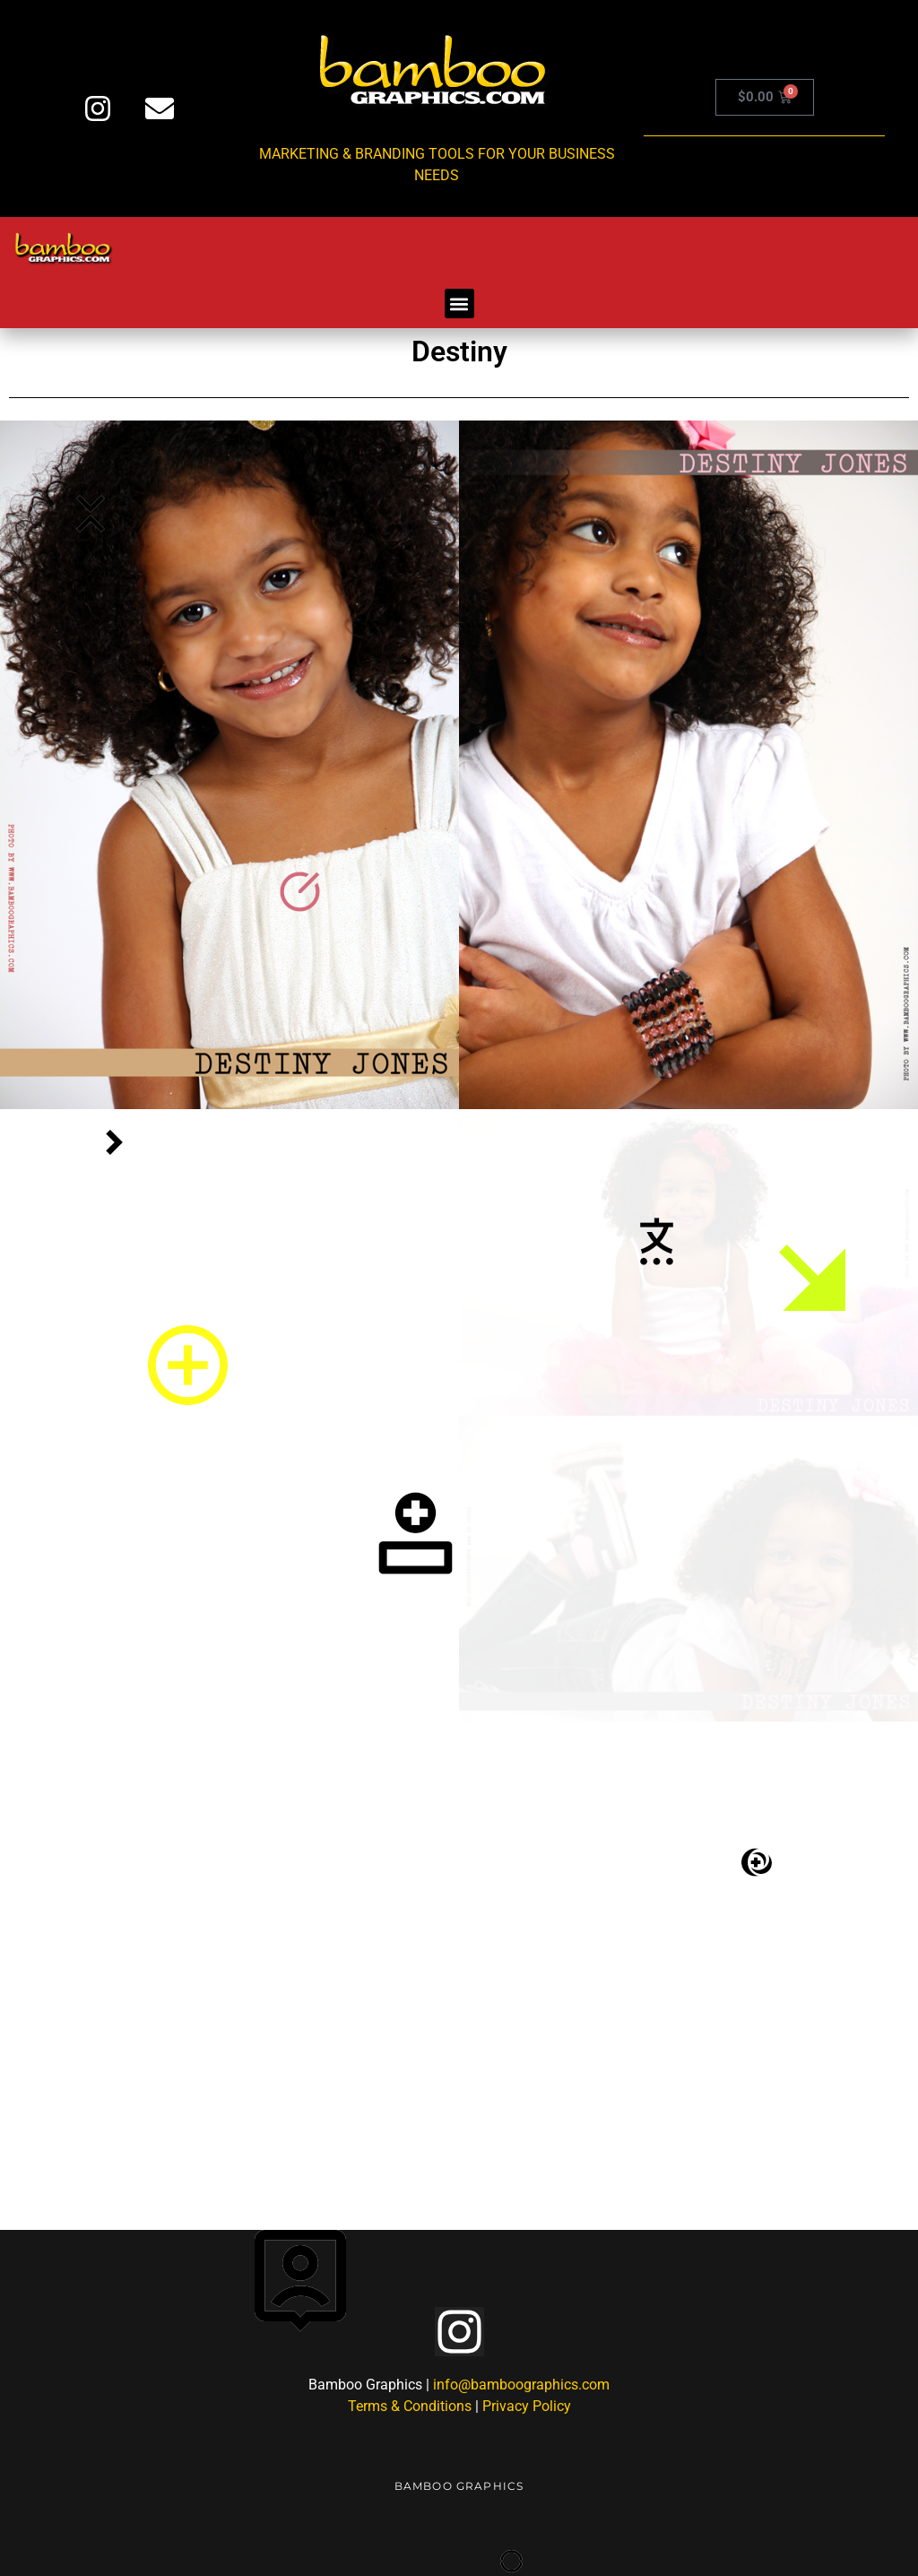  Describe the element at coordinates (114, 1142) in the screenshot. I see `expand a collapsible menu or section` at that location.